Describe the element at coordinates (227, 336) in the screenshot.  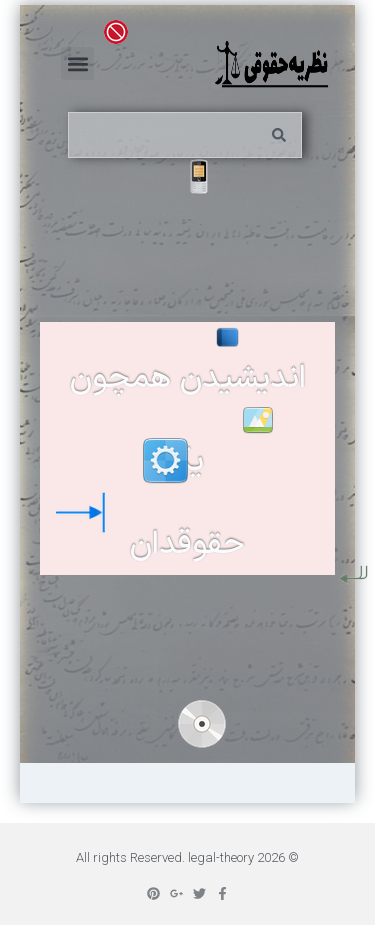
I see `access your desktop folder` at that location.